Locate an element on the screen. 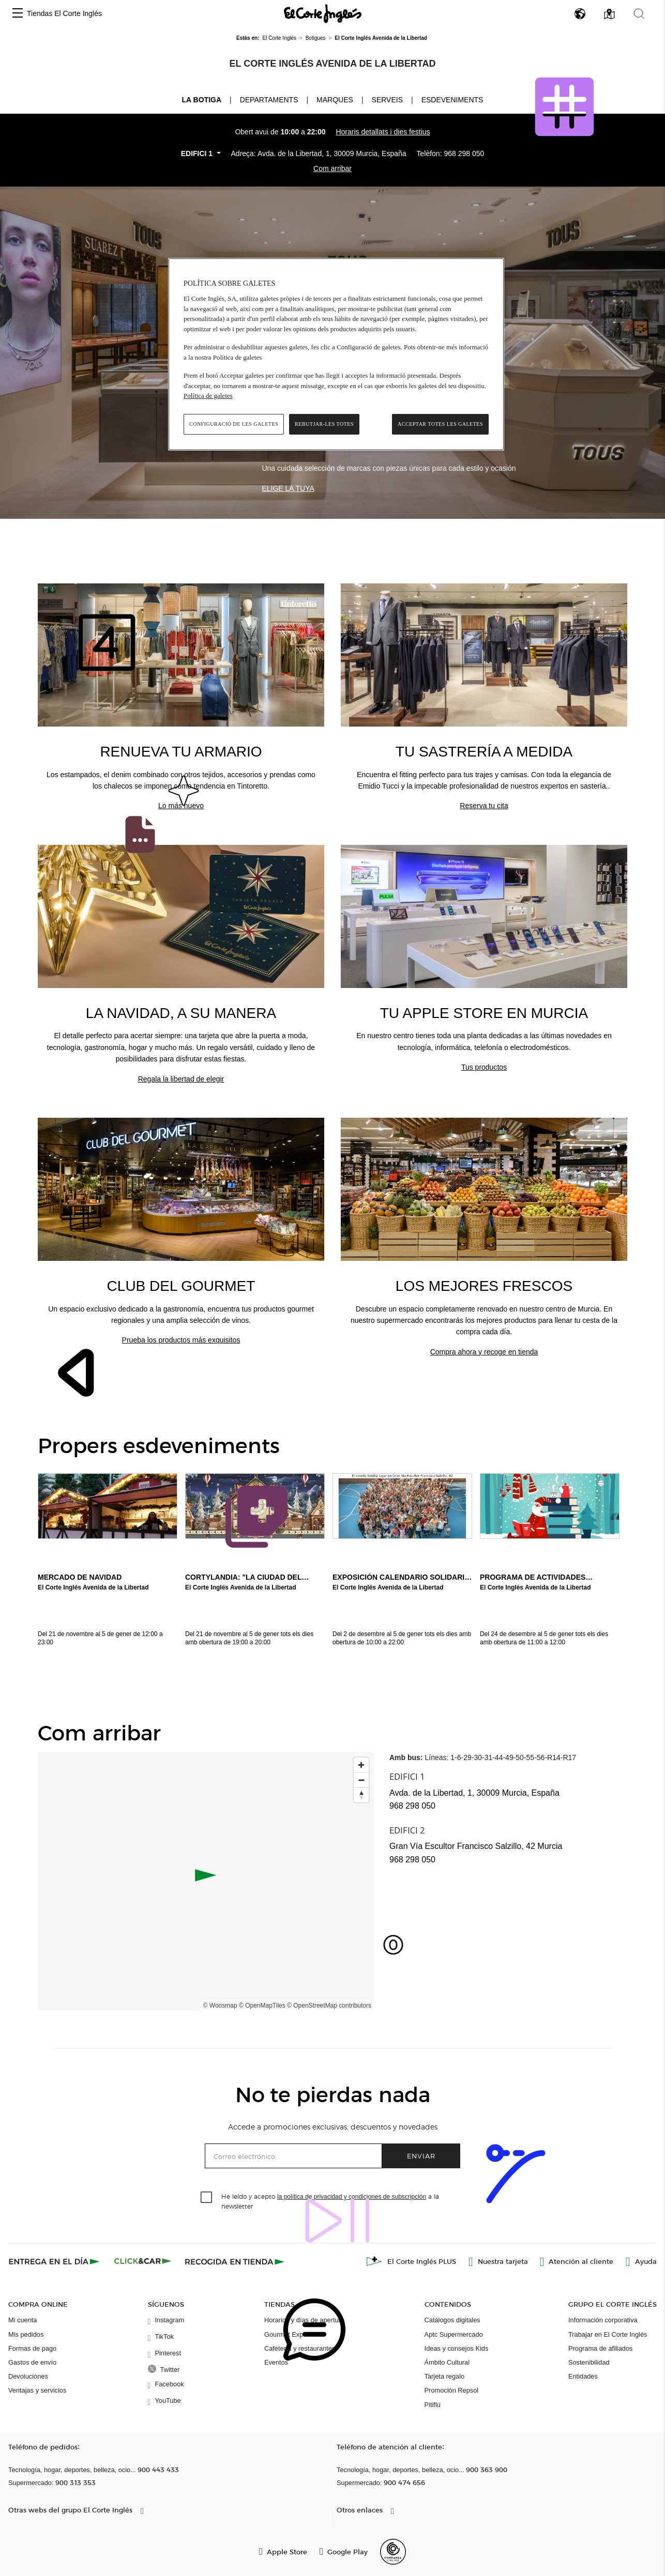  toggle between play and pause for media is located at coordinates (337, 2220).